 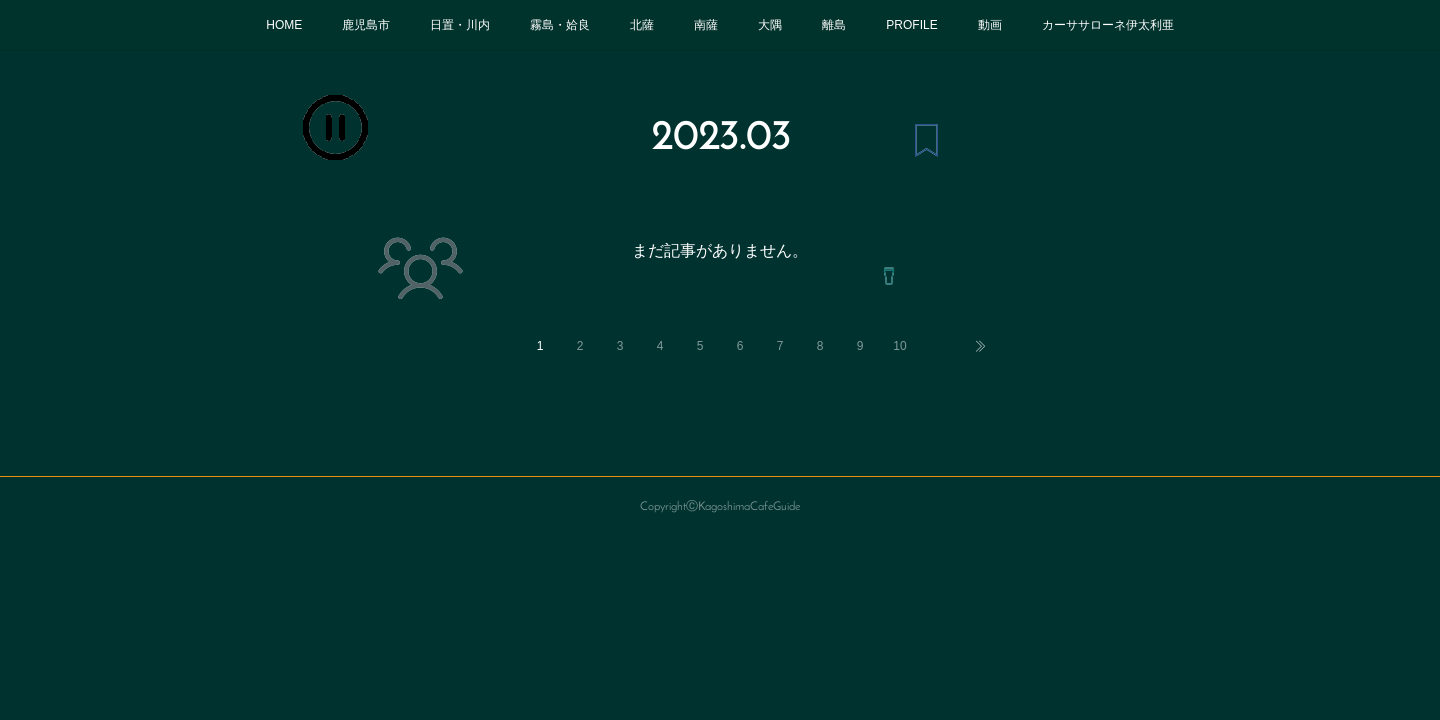 What do you see at coordinates (335, 127) in the screenshot?
I see `pause media playback` at bounding box center [335, 127].